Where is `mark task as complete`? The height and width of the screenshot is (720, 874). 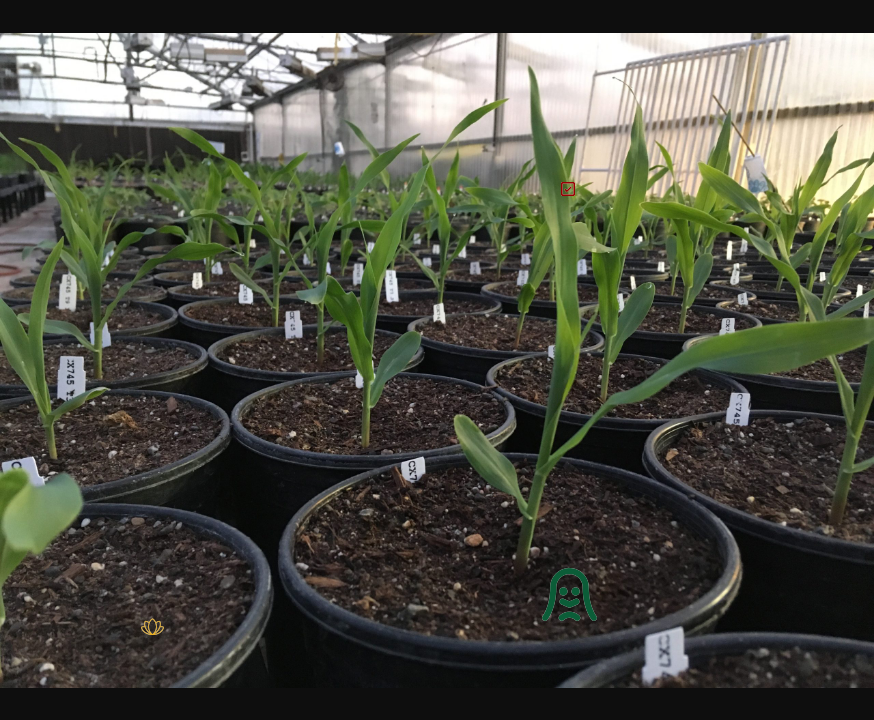
mark task as complete is located at coordinates (568, 189).